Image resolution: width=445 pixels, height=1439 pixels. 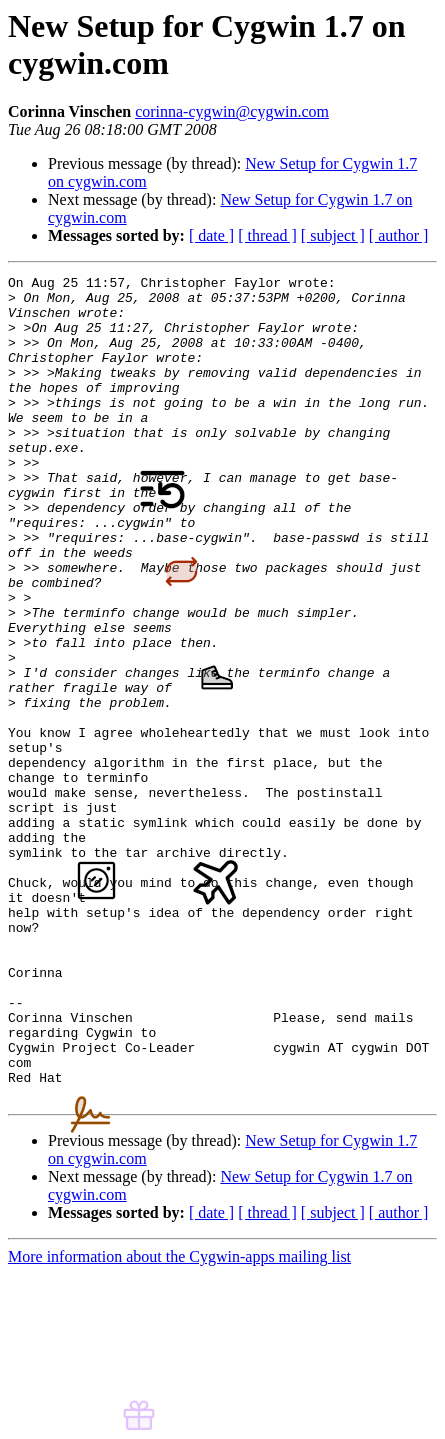 What do you see at coordinates (215, 678) in the screenshot?
I see `access footwear or shoe category` at bounding box center [215, 678].